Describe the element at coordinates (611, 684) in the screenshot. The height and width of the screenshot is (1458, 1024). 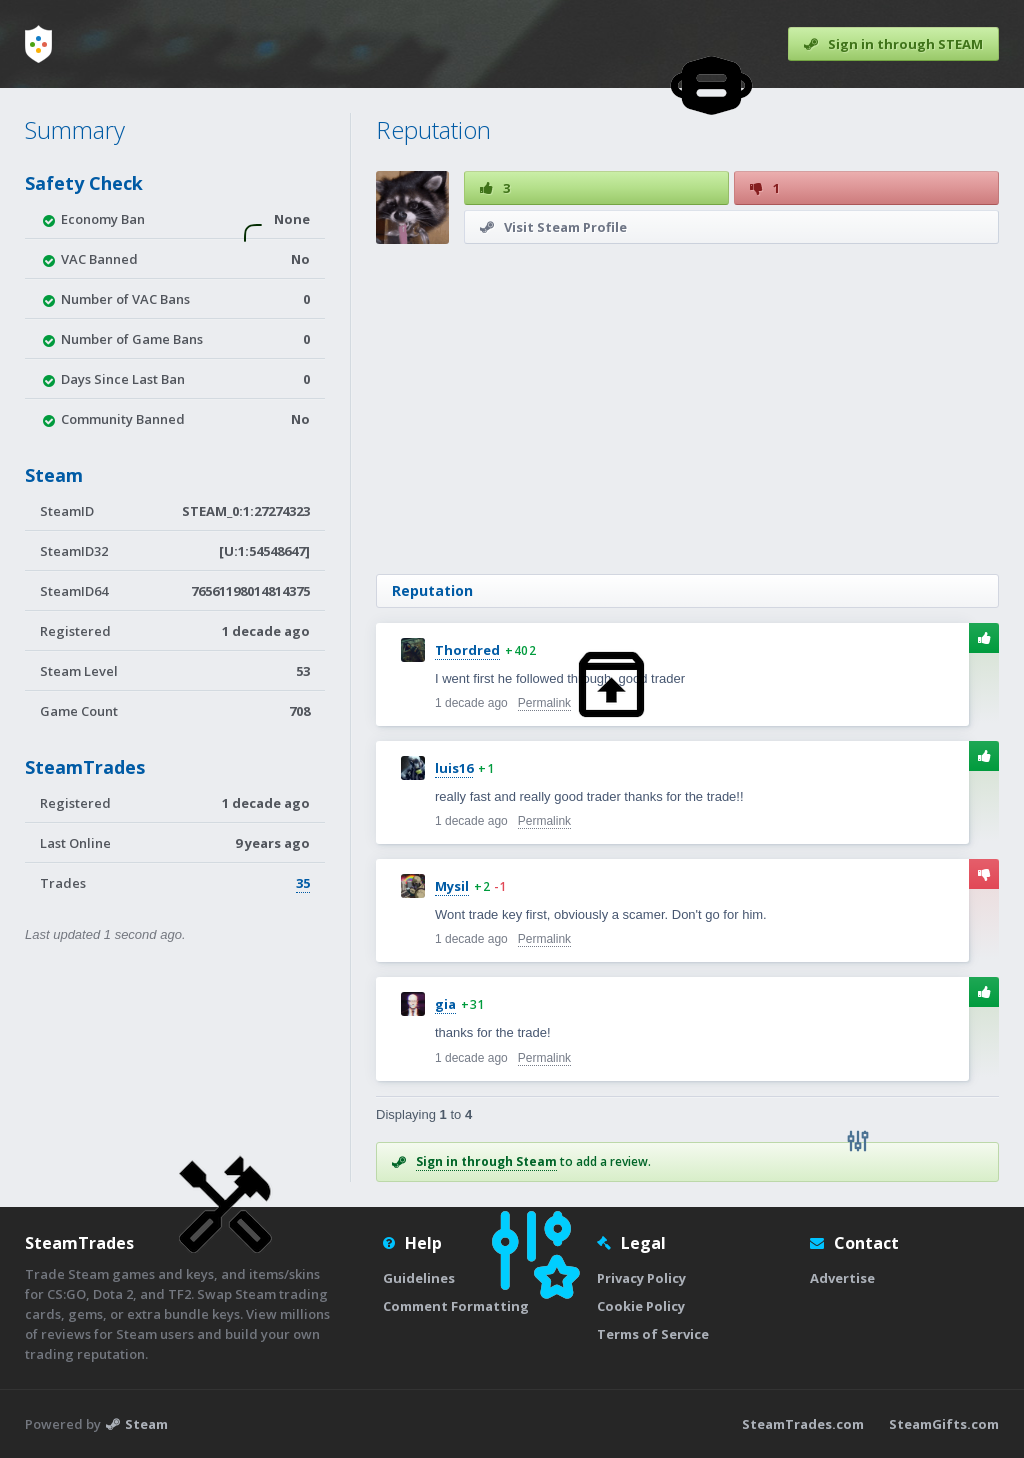
I see `unarchive or restore an item` at that location.